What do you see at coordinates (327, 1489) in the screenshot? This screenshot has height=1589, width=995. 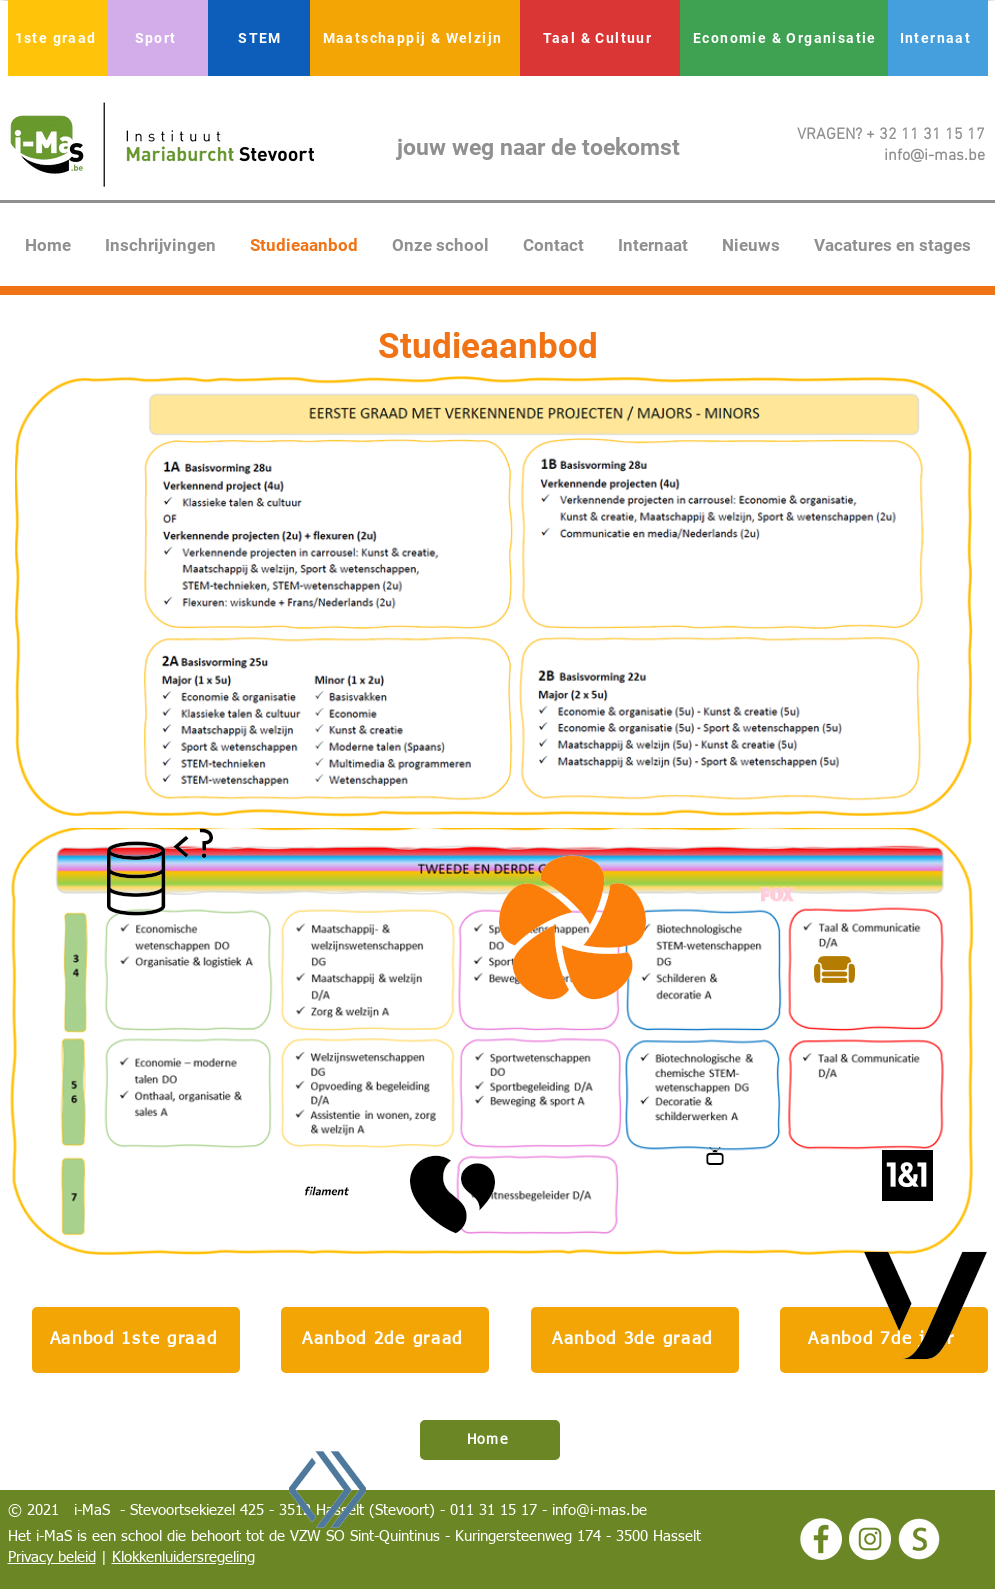 I see `Cloudflare Workers logo` at bounding box center [327, 1489].